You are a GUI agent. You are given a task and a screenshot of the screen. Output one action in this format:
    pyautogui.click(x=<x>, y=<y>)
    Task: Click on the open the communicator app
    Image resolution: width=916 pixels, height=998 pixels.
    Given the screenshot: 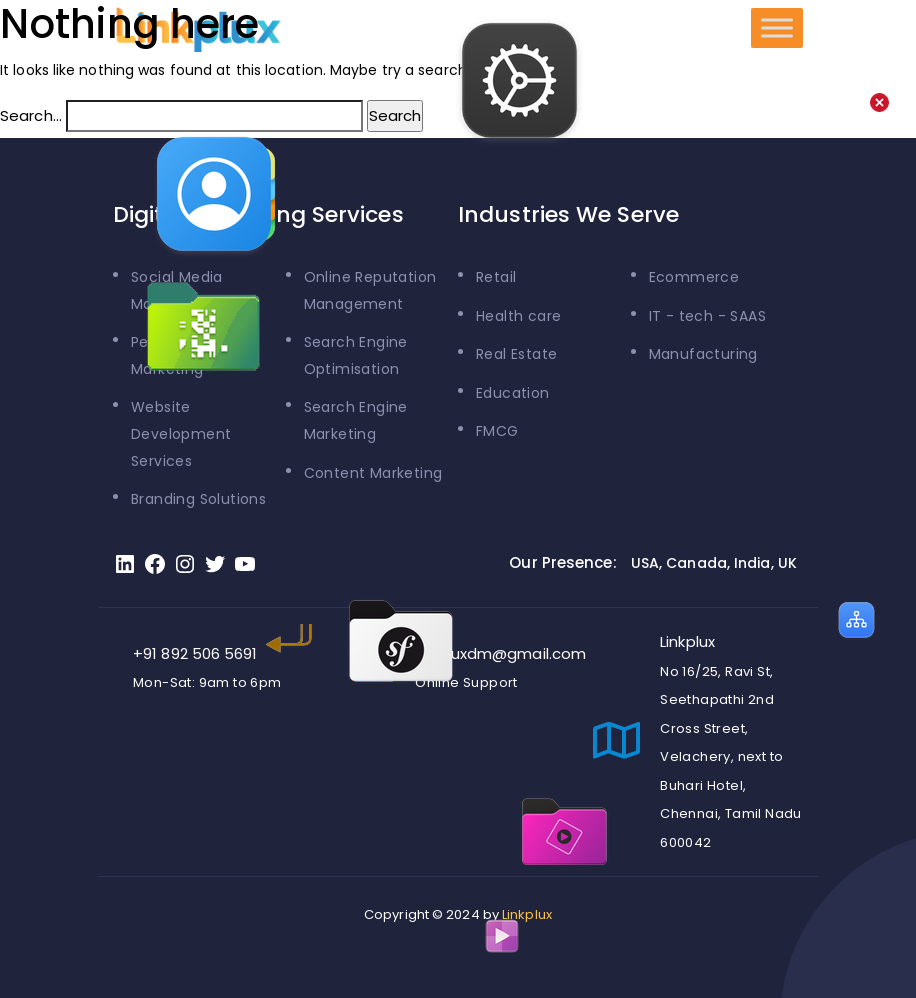 What is the action you would take?
    pyautogui.click(x=214, y=194)
    